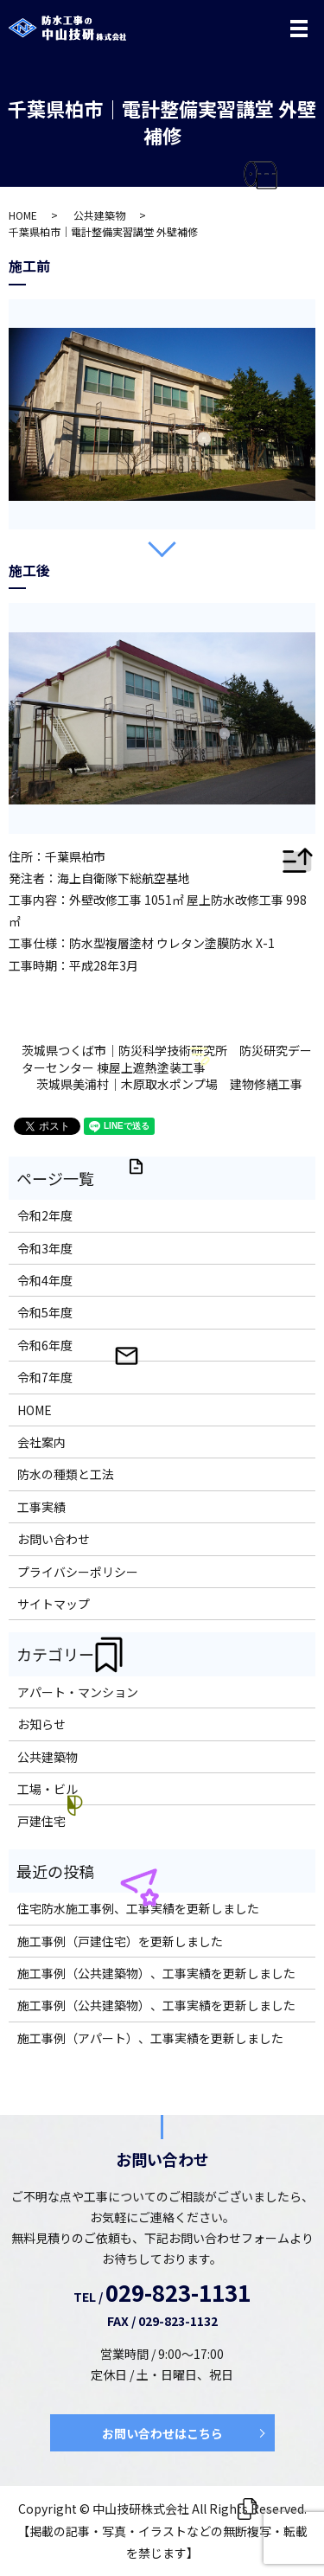  Describe the element at coordinates (199, 1054) in the screenshot. I see `edit filter settings` at that location.